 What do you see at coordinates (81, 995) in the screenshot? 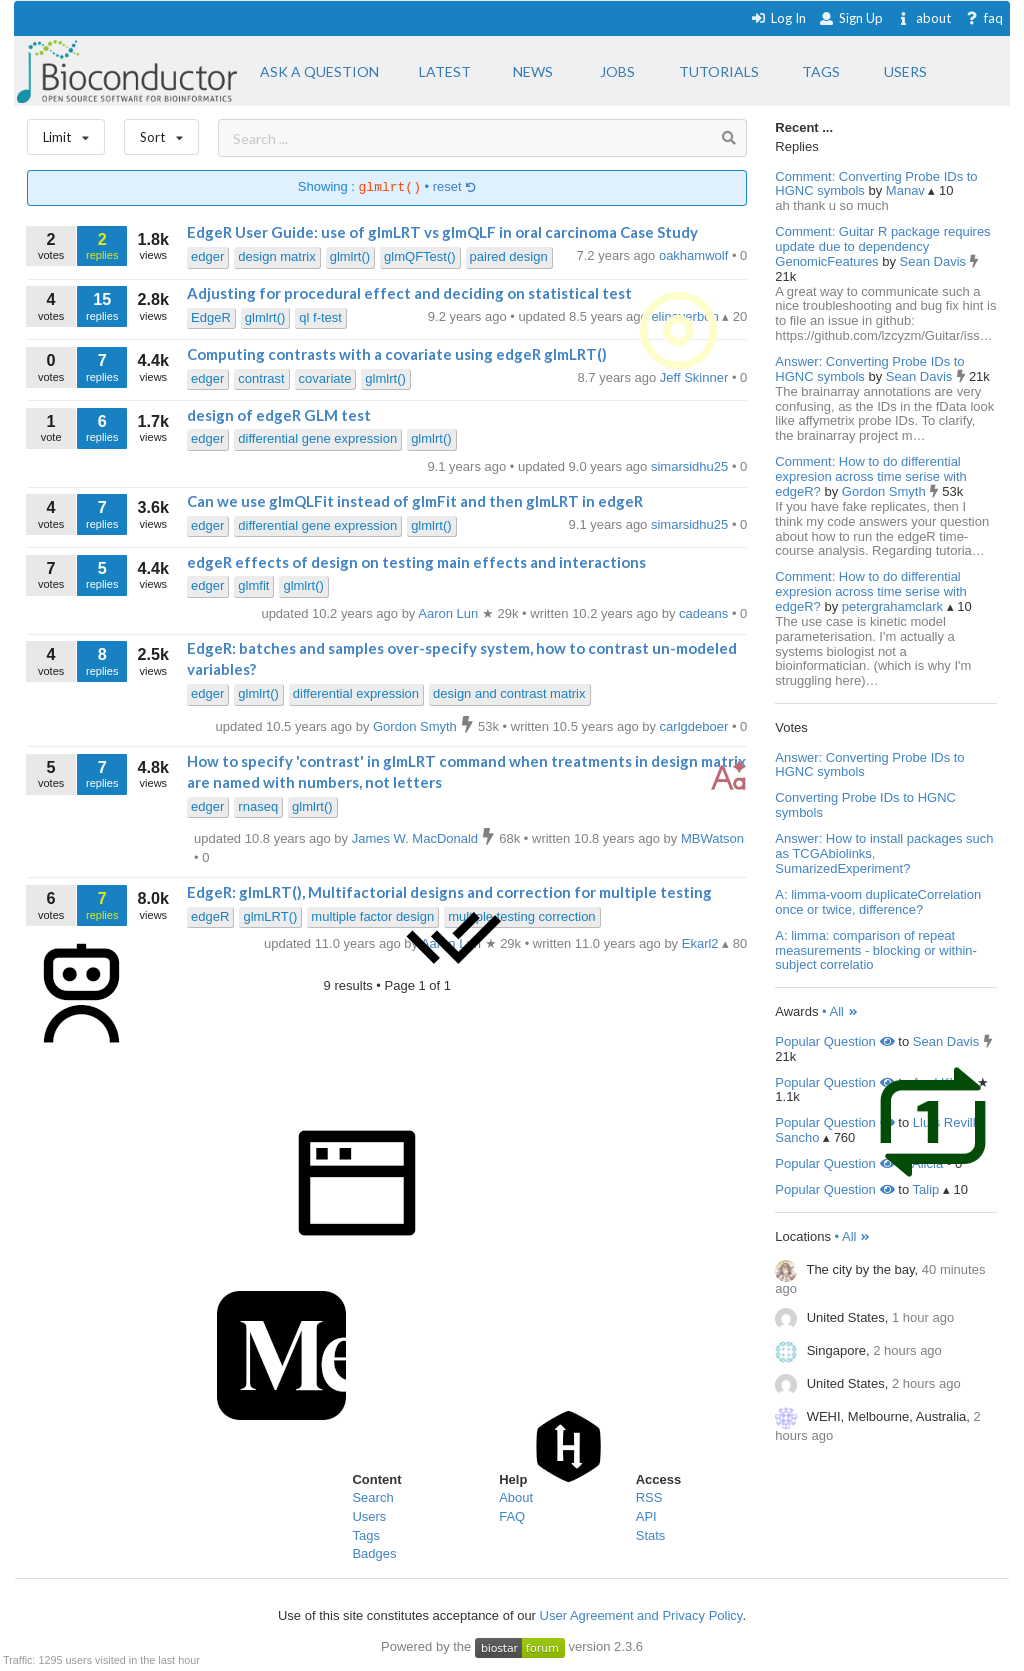
I see `access AI assistant or chatbot feature` at bounding box center [81, 995].